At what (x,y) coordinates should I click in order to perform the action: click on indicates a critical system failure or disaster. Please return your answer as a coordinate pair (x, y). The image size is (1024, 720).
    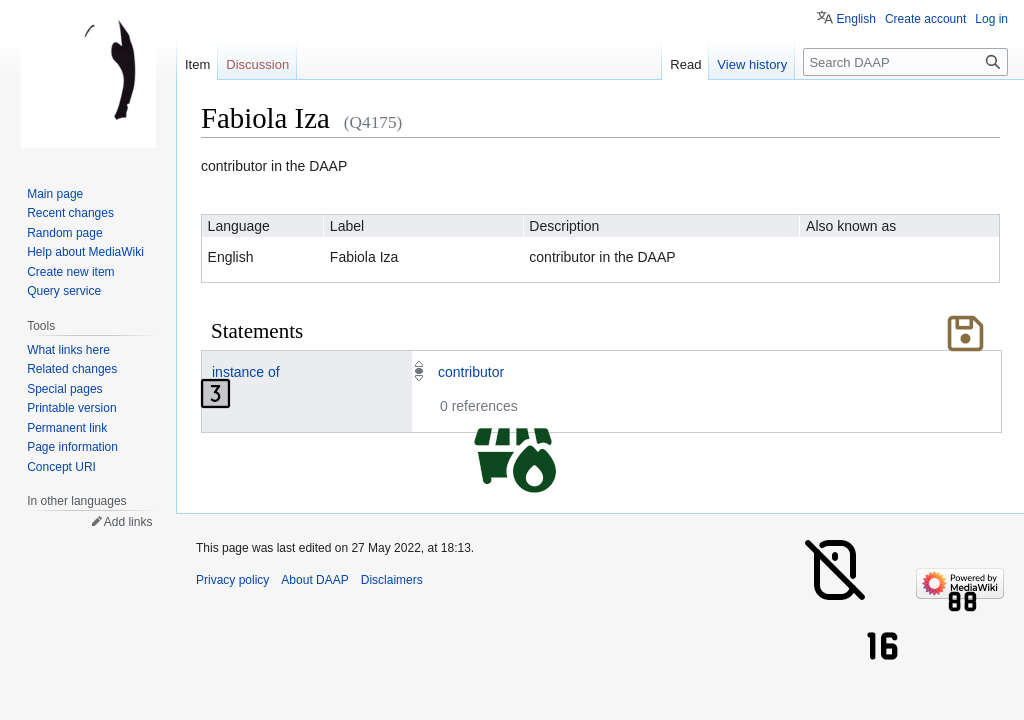
    Looking at the image, I should click on (513, 454).